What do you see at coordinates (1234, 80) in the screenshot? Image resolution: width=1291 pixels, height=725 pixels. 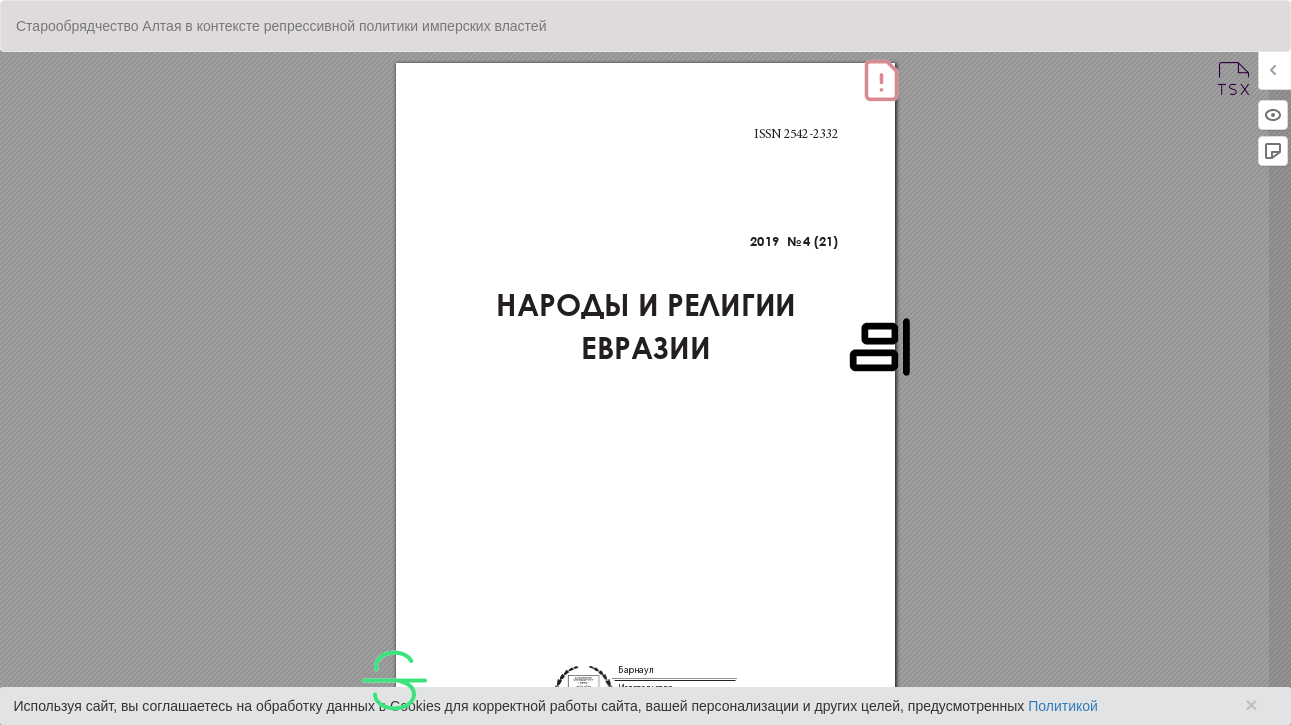 I see `open a typescript react component file` at bounding box center [1234, 80].